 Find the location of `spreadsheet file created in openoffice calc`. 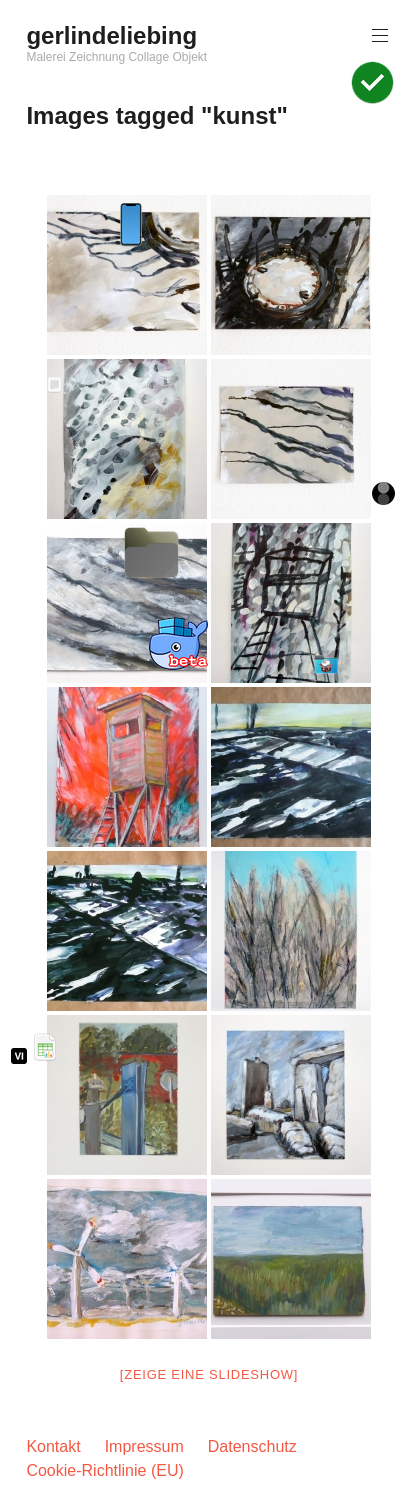

spreadsheet file created in openoffice calc is located at coordinates (45, 1047).